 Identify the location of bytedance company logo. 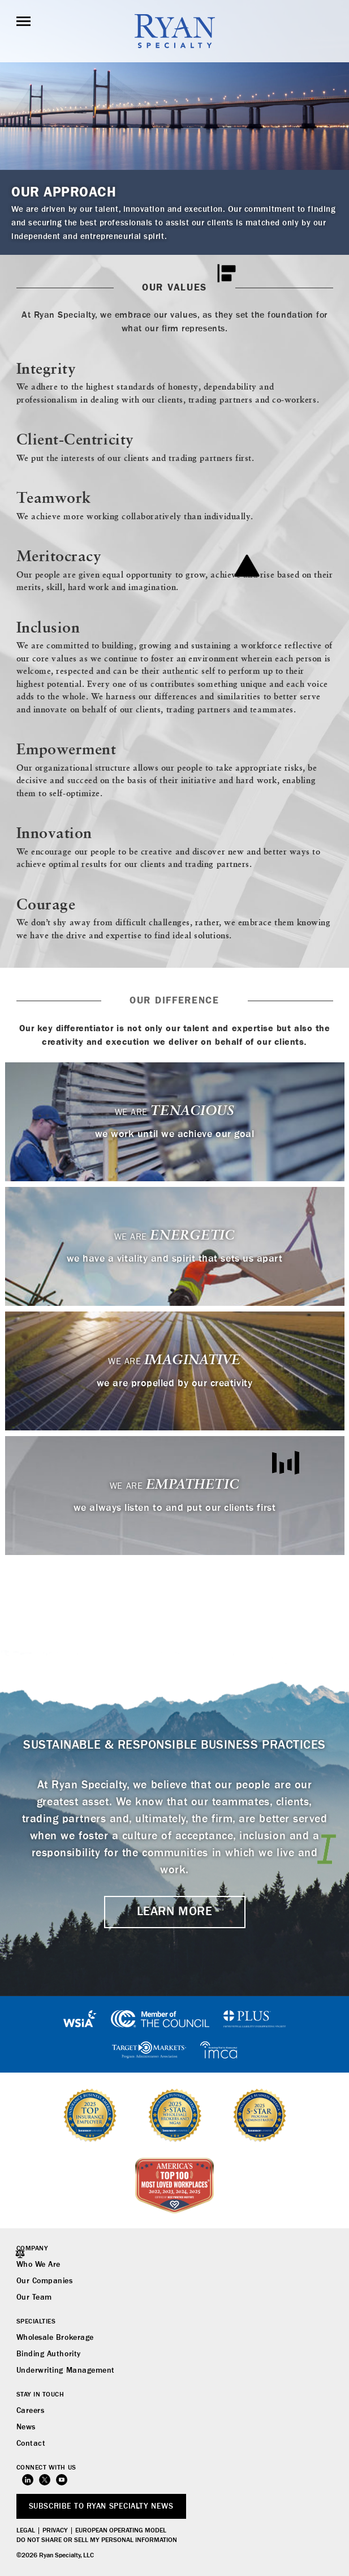
(286, 1463).